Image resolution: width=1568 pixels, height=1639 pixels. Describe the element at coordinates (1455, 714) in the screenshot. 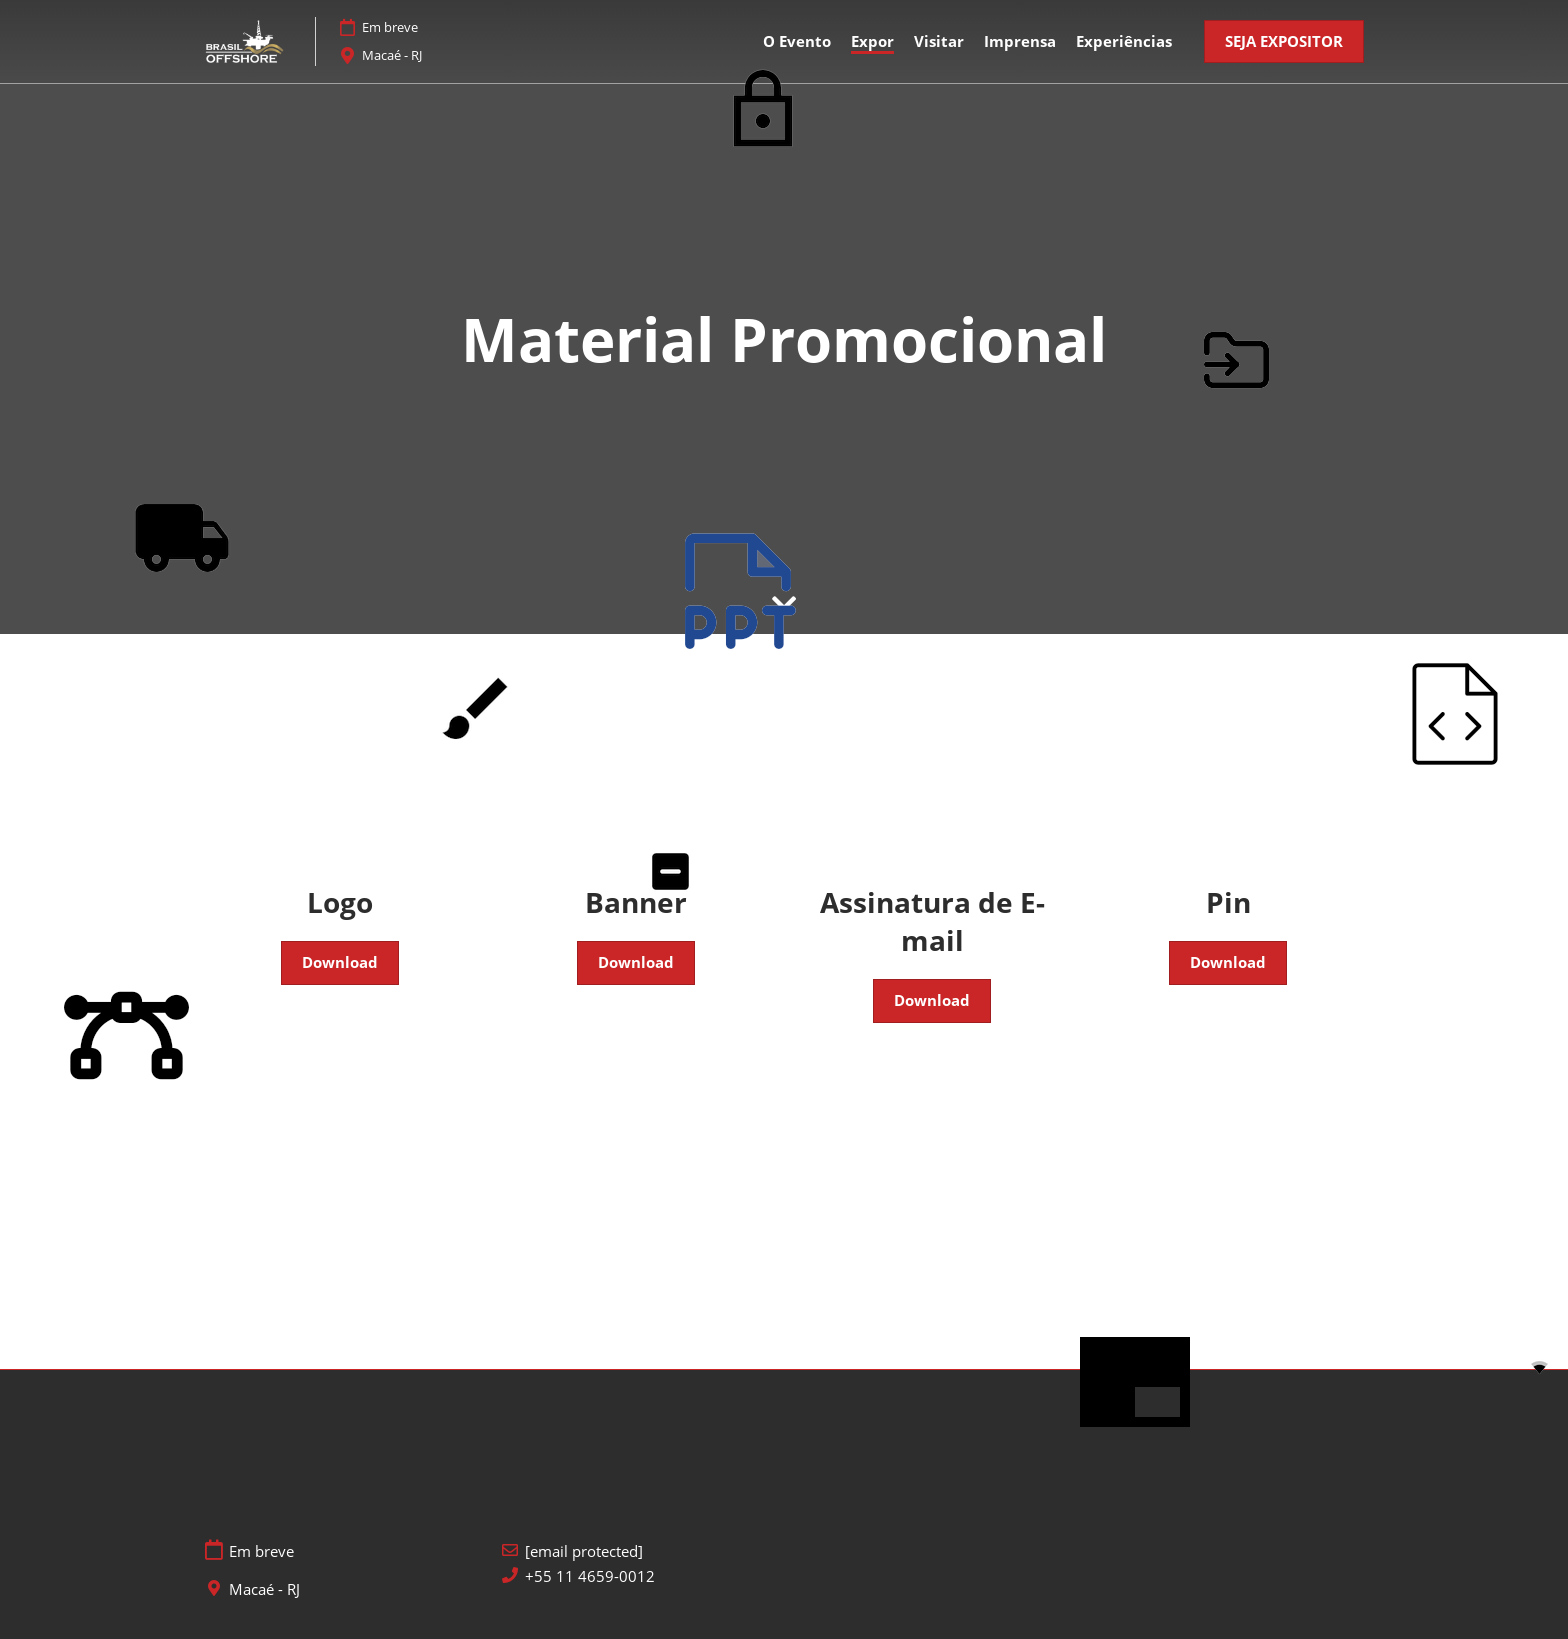

I see `view source code file` at that location.